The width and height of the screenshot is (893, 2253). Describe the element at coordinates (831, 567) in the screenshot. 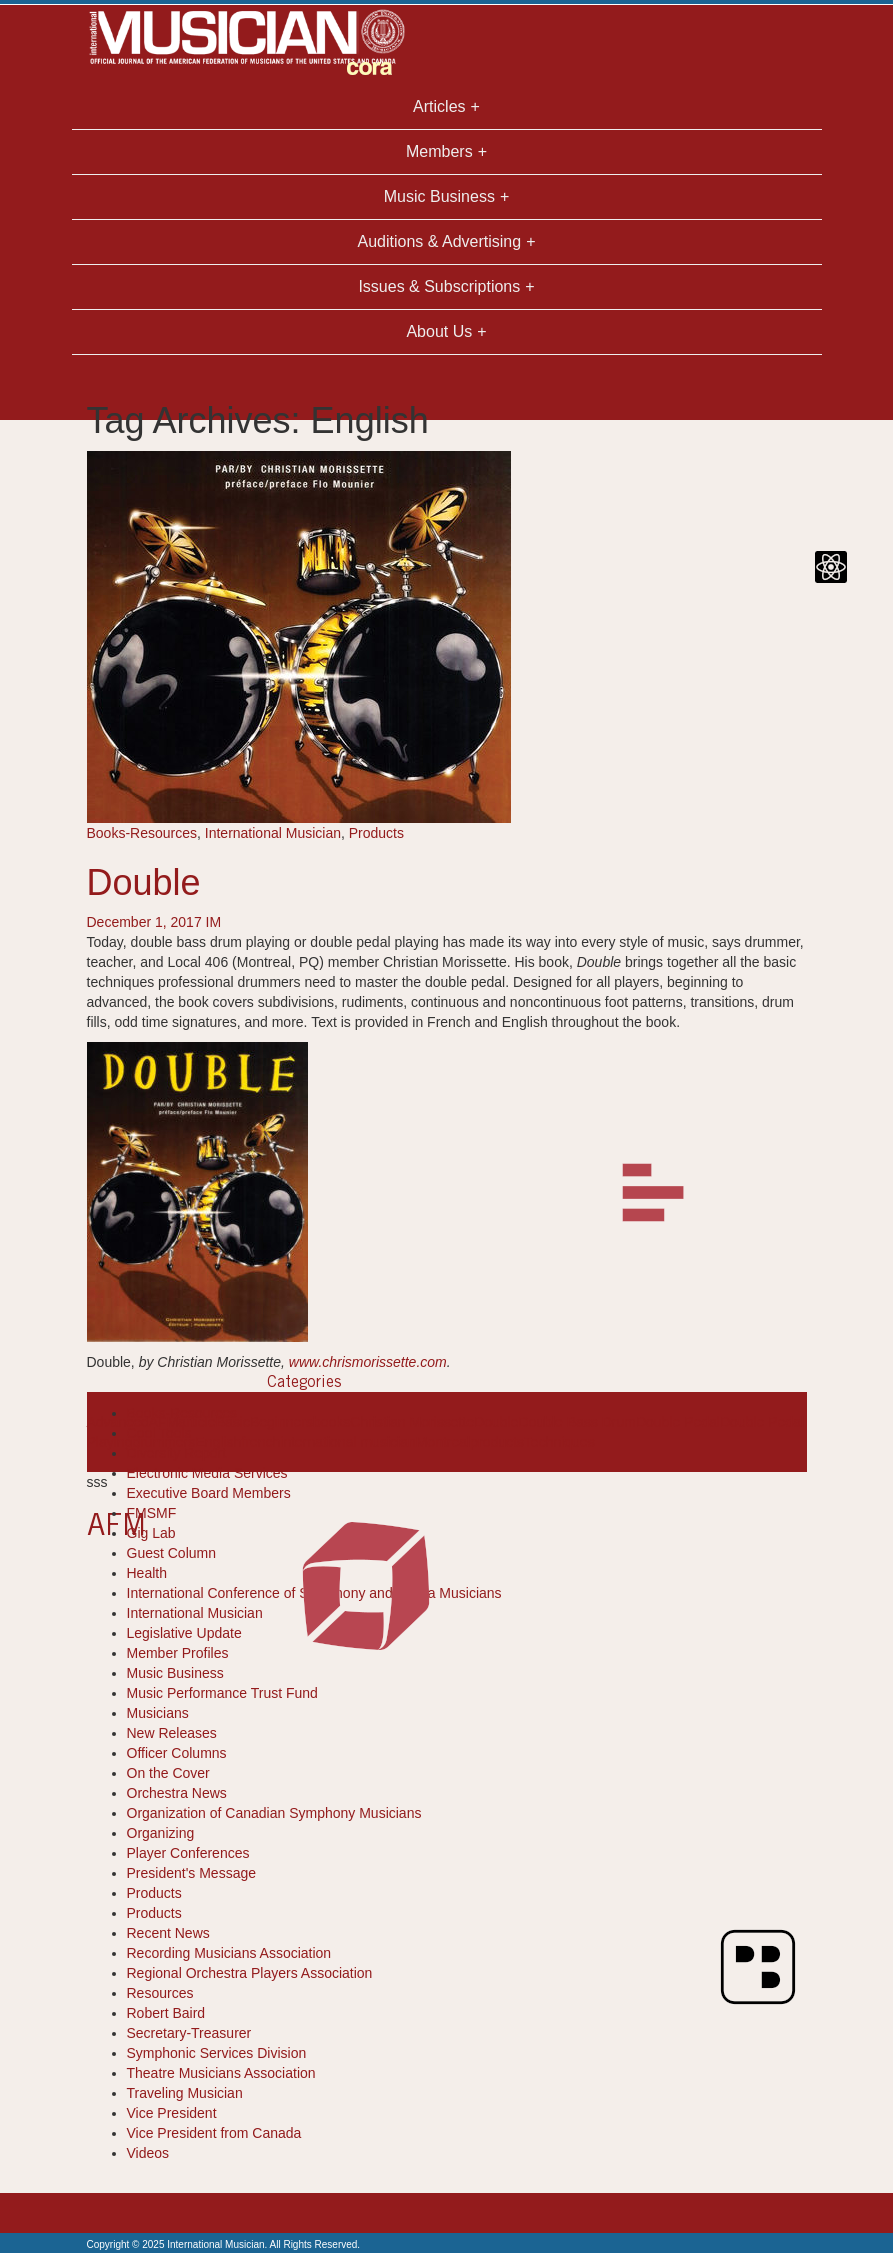

I see `visit protondb website for linux gaming compatibility` at that location.